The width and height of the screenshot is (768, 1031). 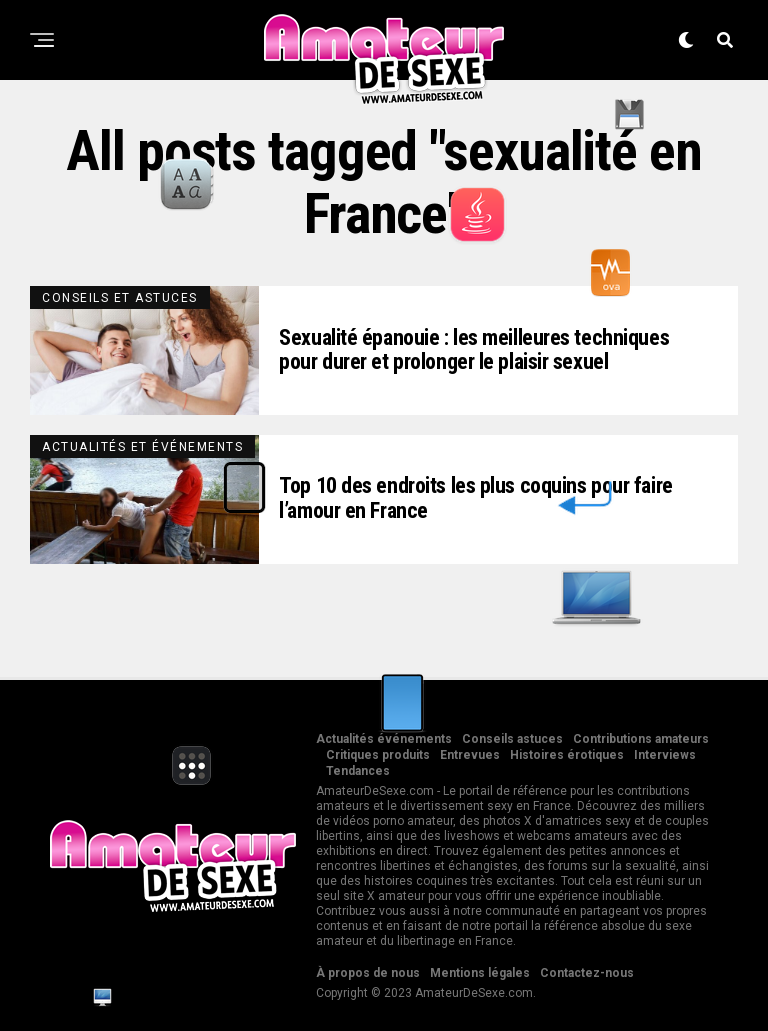 What do you see at coordinates (244, 487) in the screenshot?
I see `iPad device with Face ID in sidebar navigation` at bounding box center [244, 487].